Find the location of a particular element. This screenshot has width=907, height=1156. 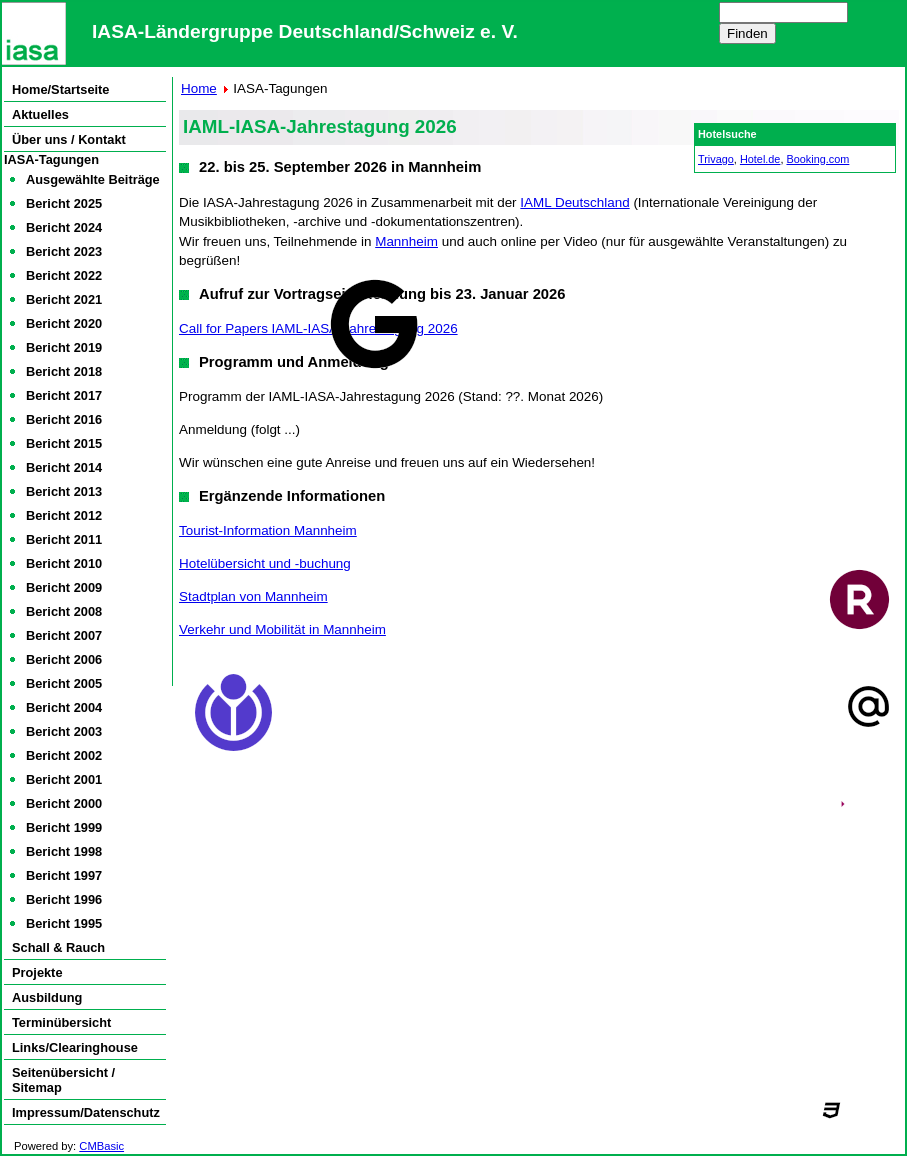

compose a new email is located at coordinates (868, 706).